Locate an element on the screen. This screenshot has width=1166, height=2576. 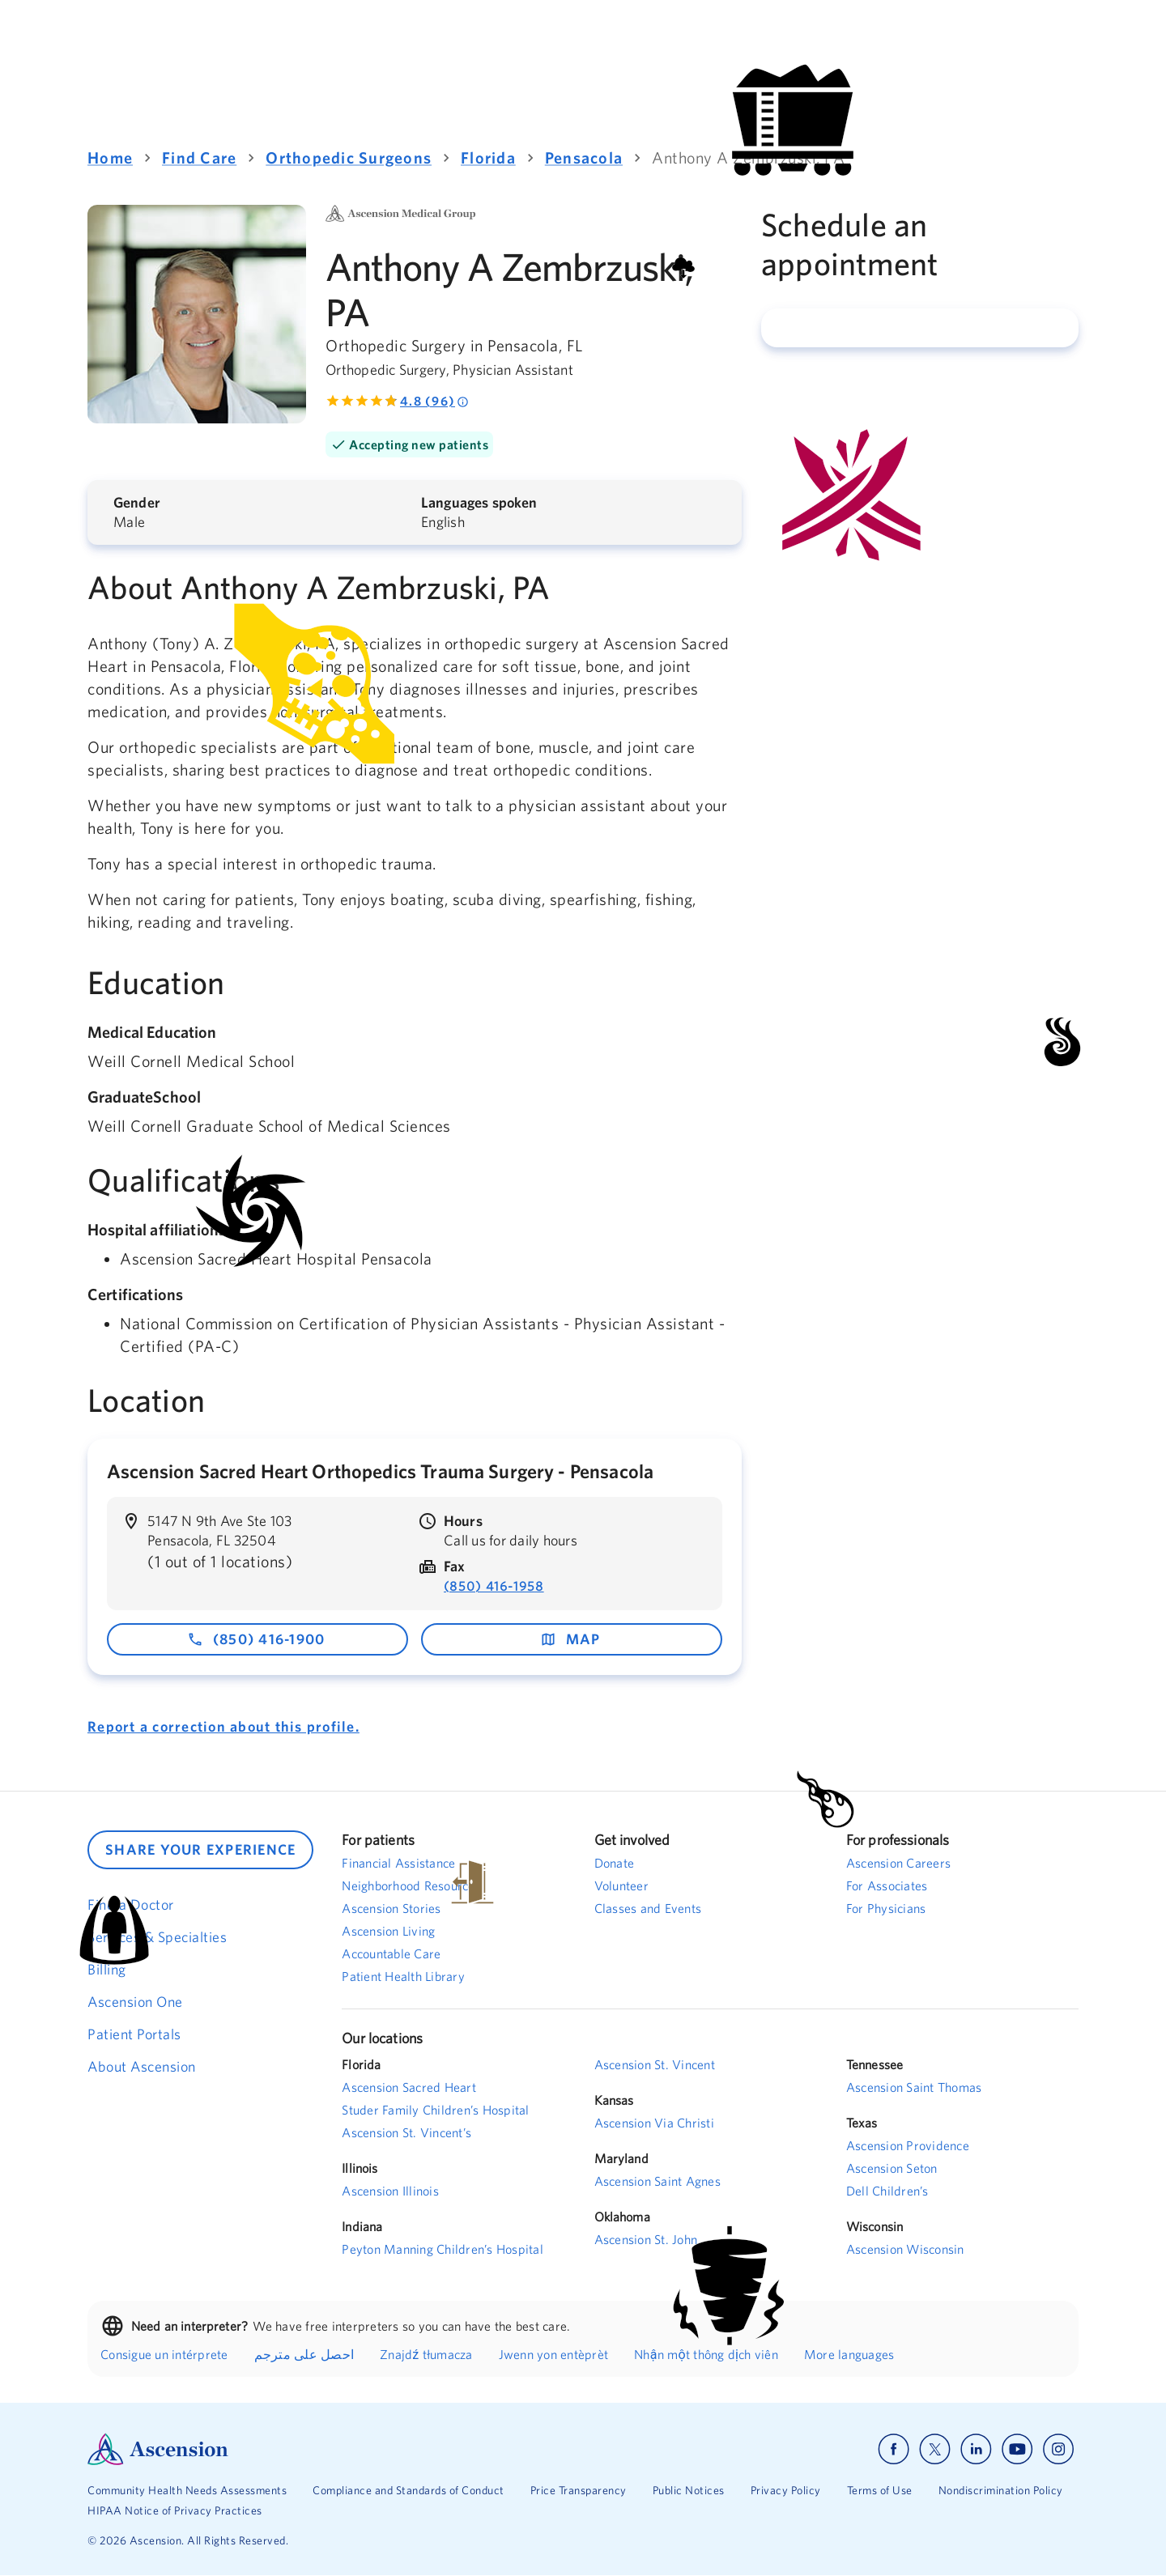
indicates coal or mining resources in inventory is located at coordinates (793, 115).